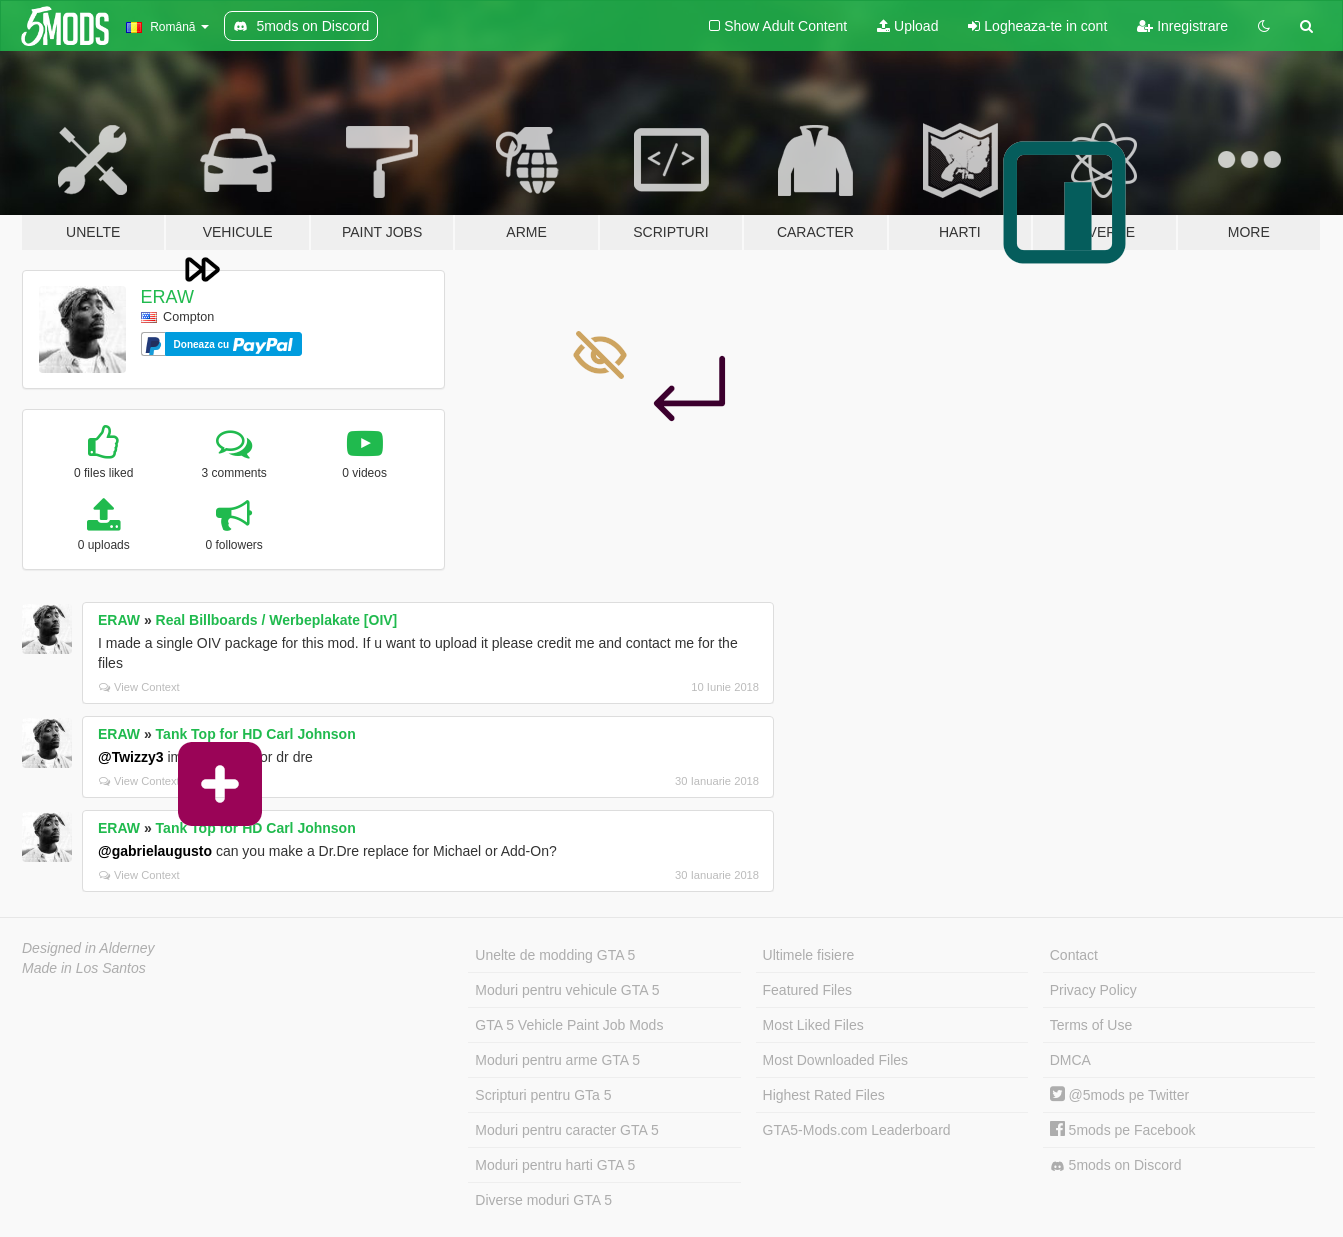  I want to click on npm package manager logo, so click(1064, 202).